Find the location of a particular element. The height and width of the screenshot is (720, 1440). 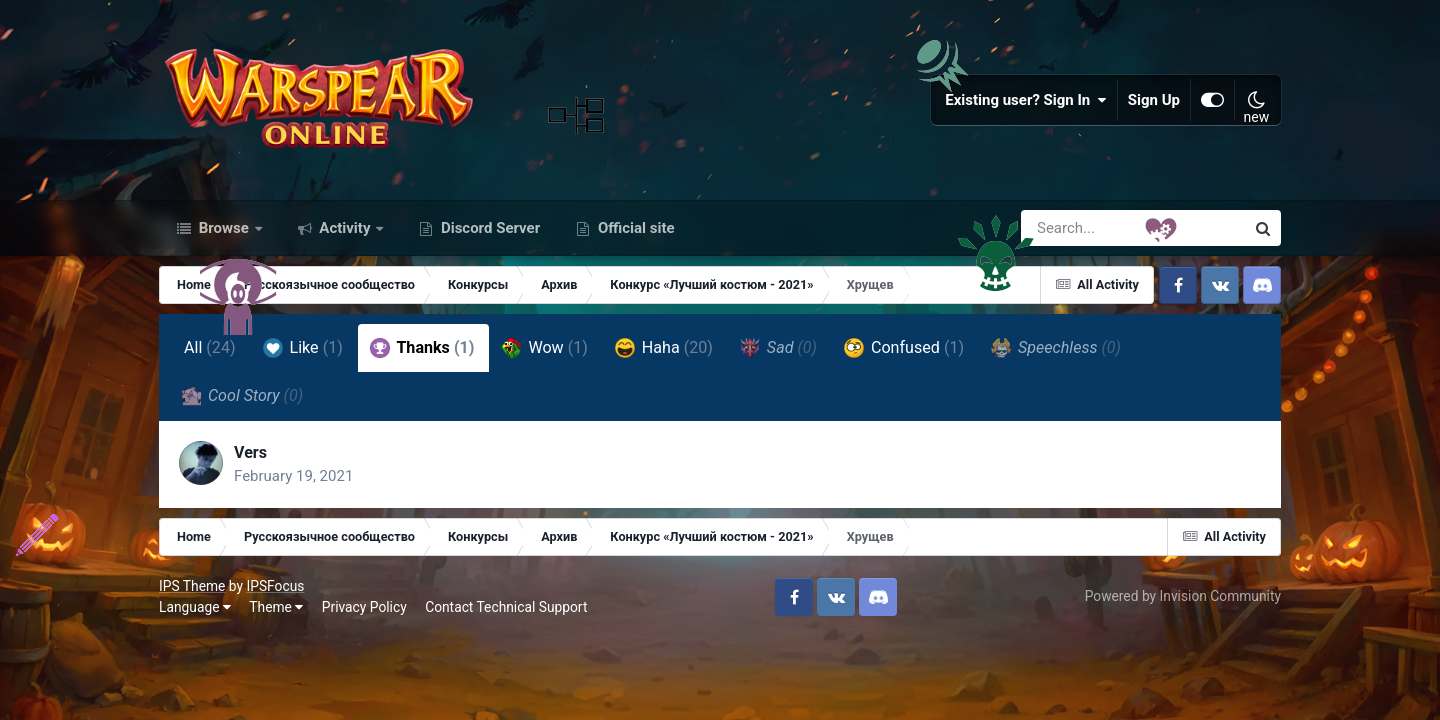

explore hidden romance or secret admirer features is located at coordinates (1161, 232).